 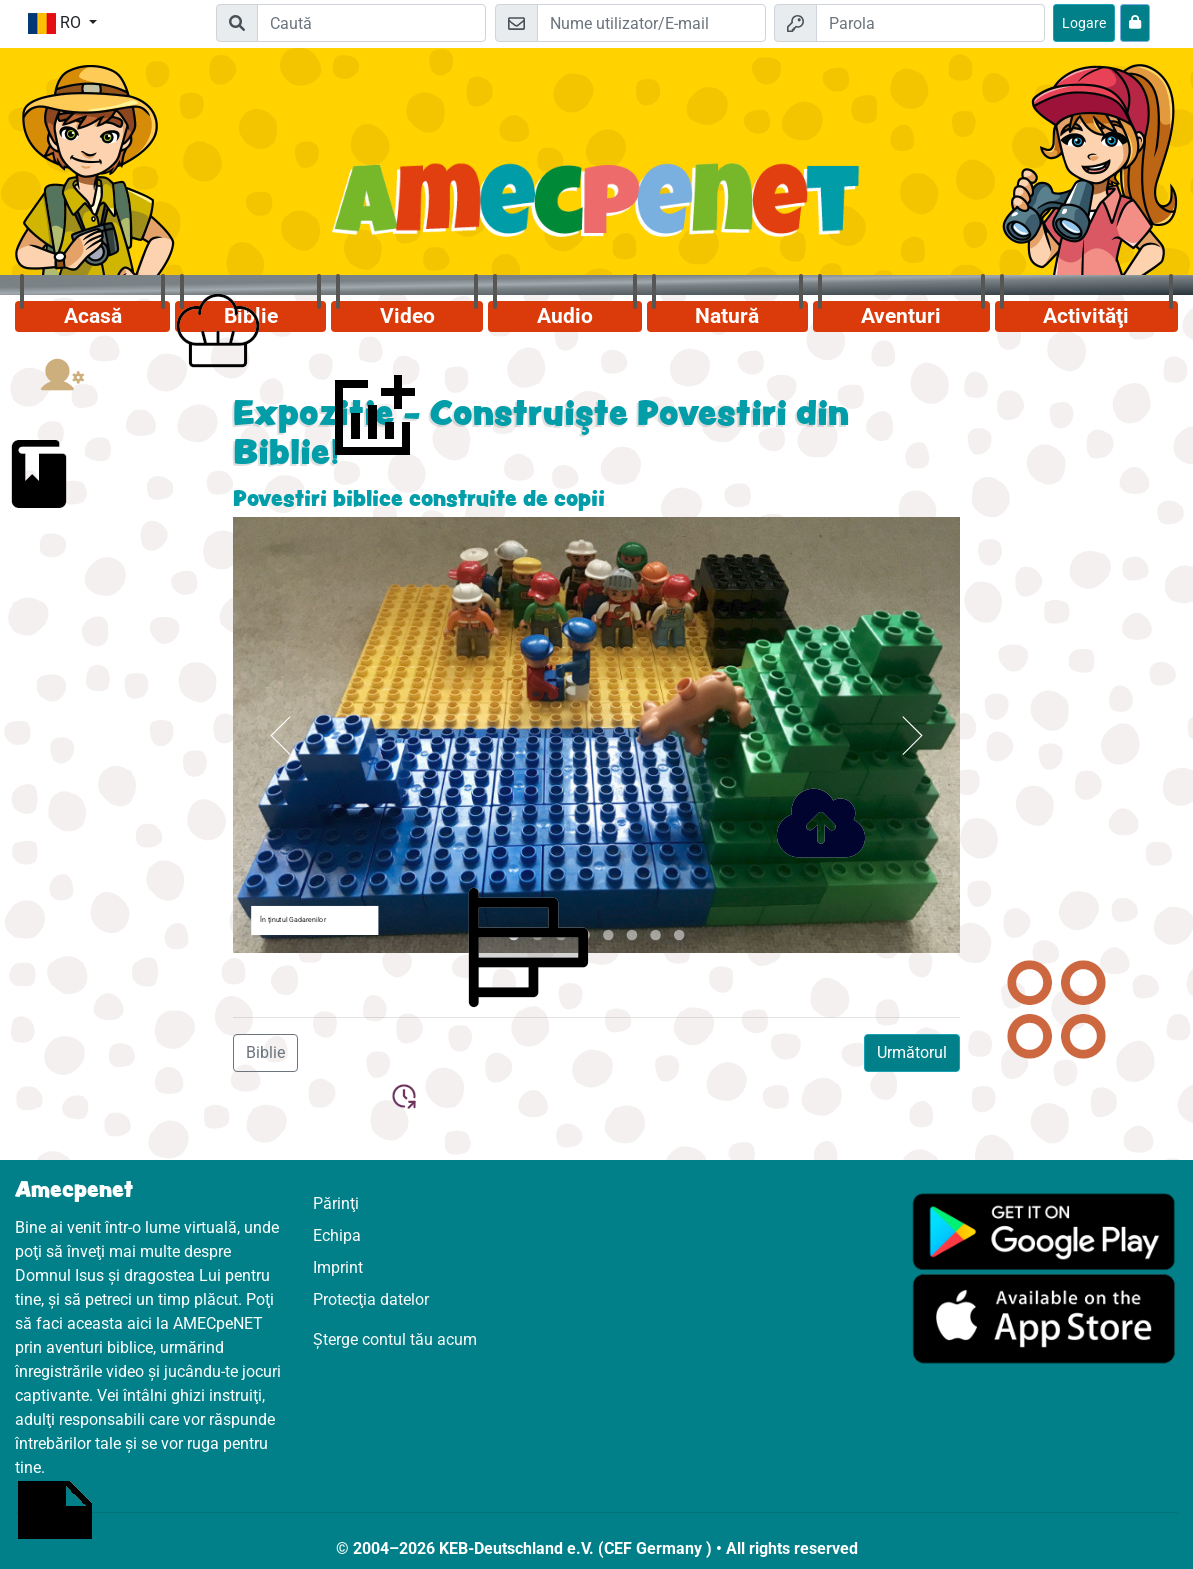 What do you see at coordinates (218, 332) in the screenshot?
I see `browse cooking or recipe content` at bounding box center [218, 332].